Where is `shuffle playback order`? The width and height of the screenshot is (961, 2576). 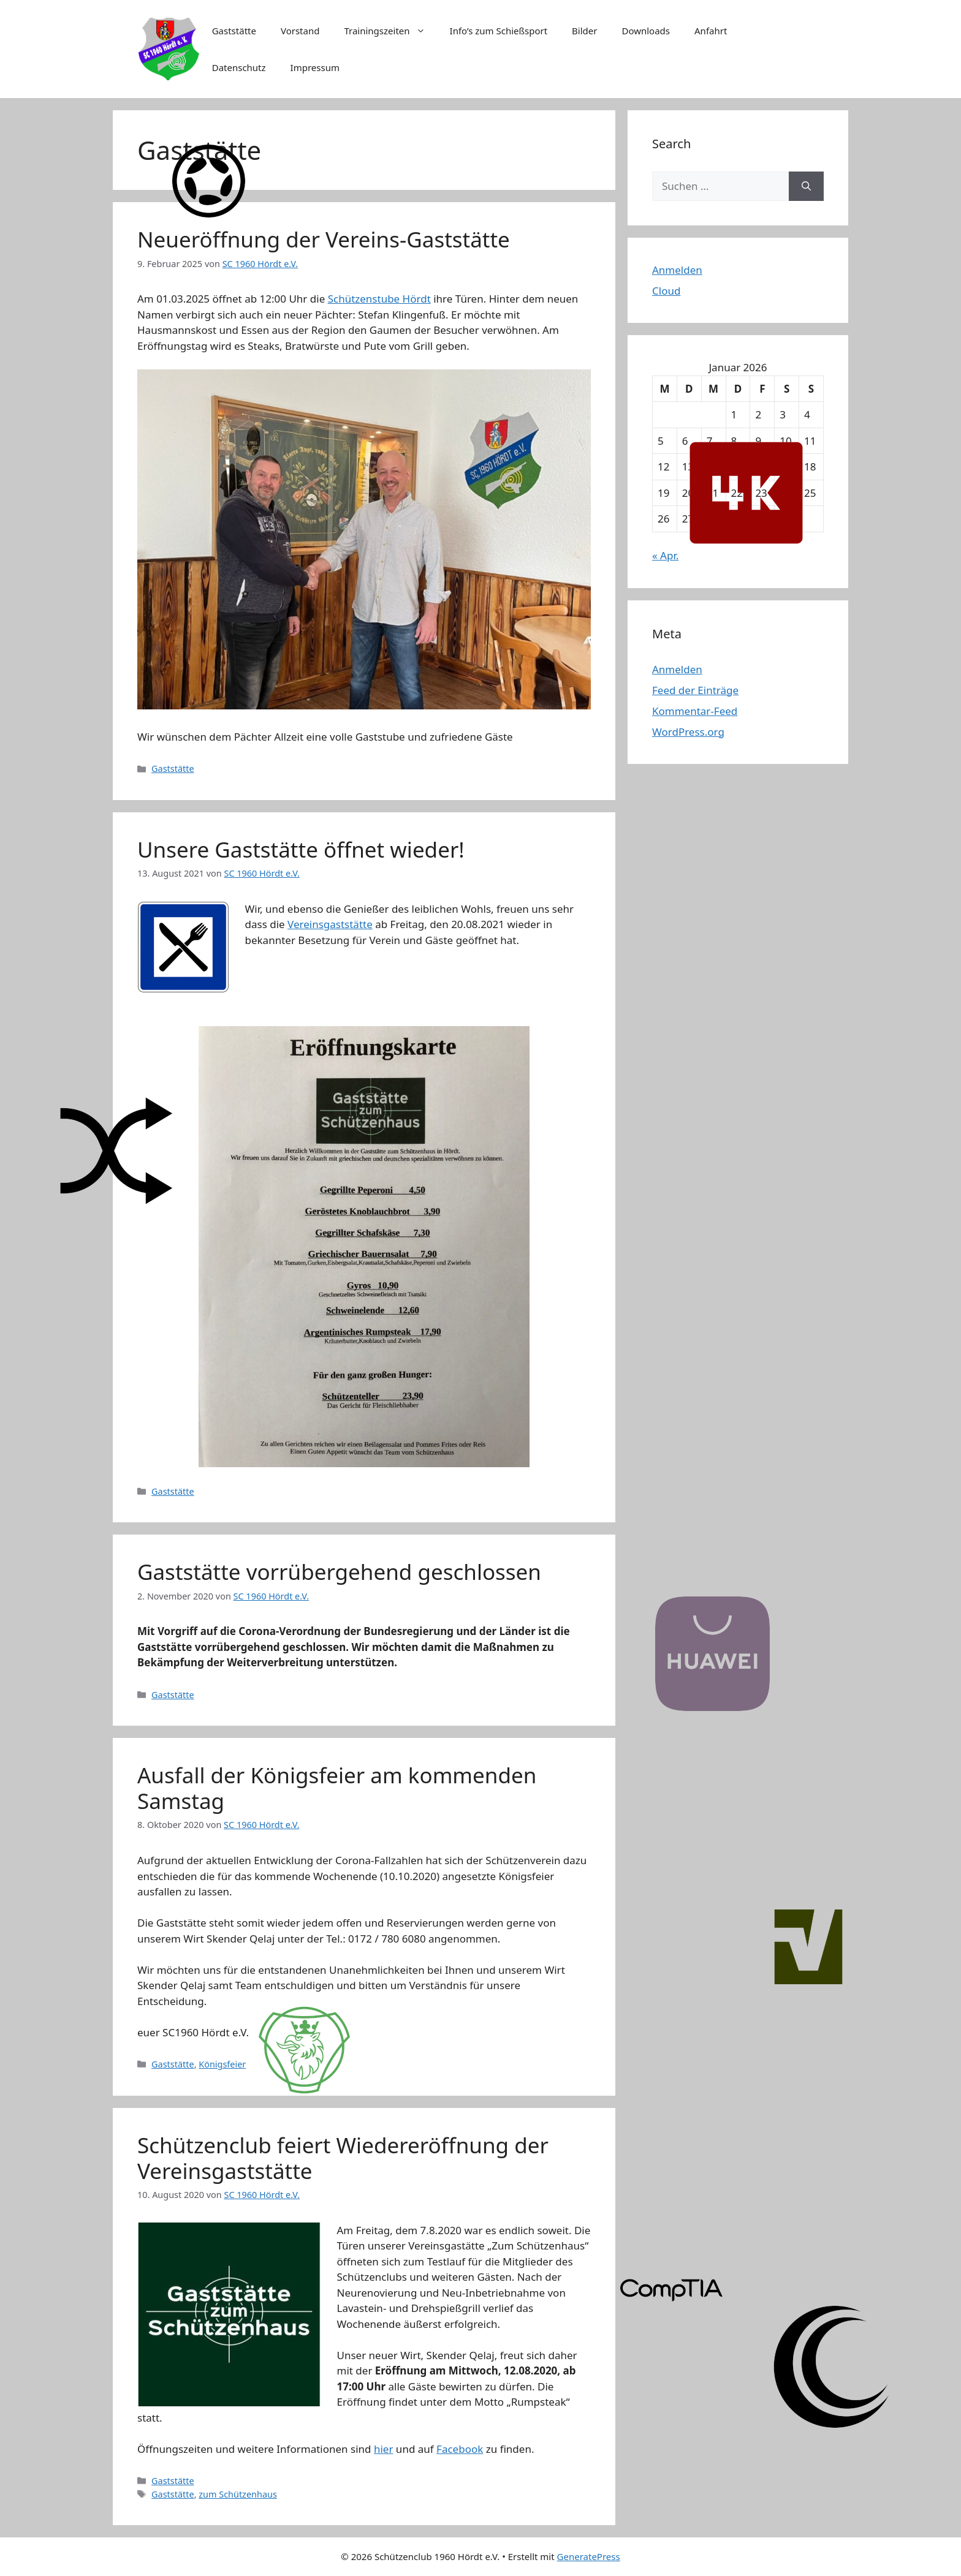
shuffle playback order is located at coordinates (113, 1150).